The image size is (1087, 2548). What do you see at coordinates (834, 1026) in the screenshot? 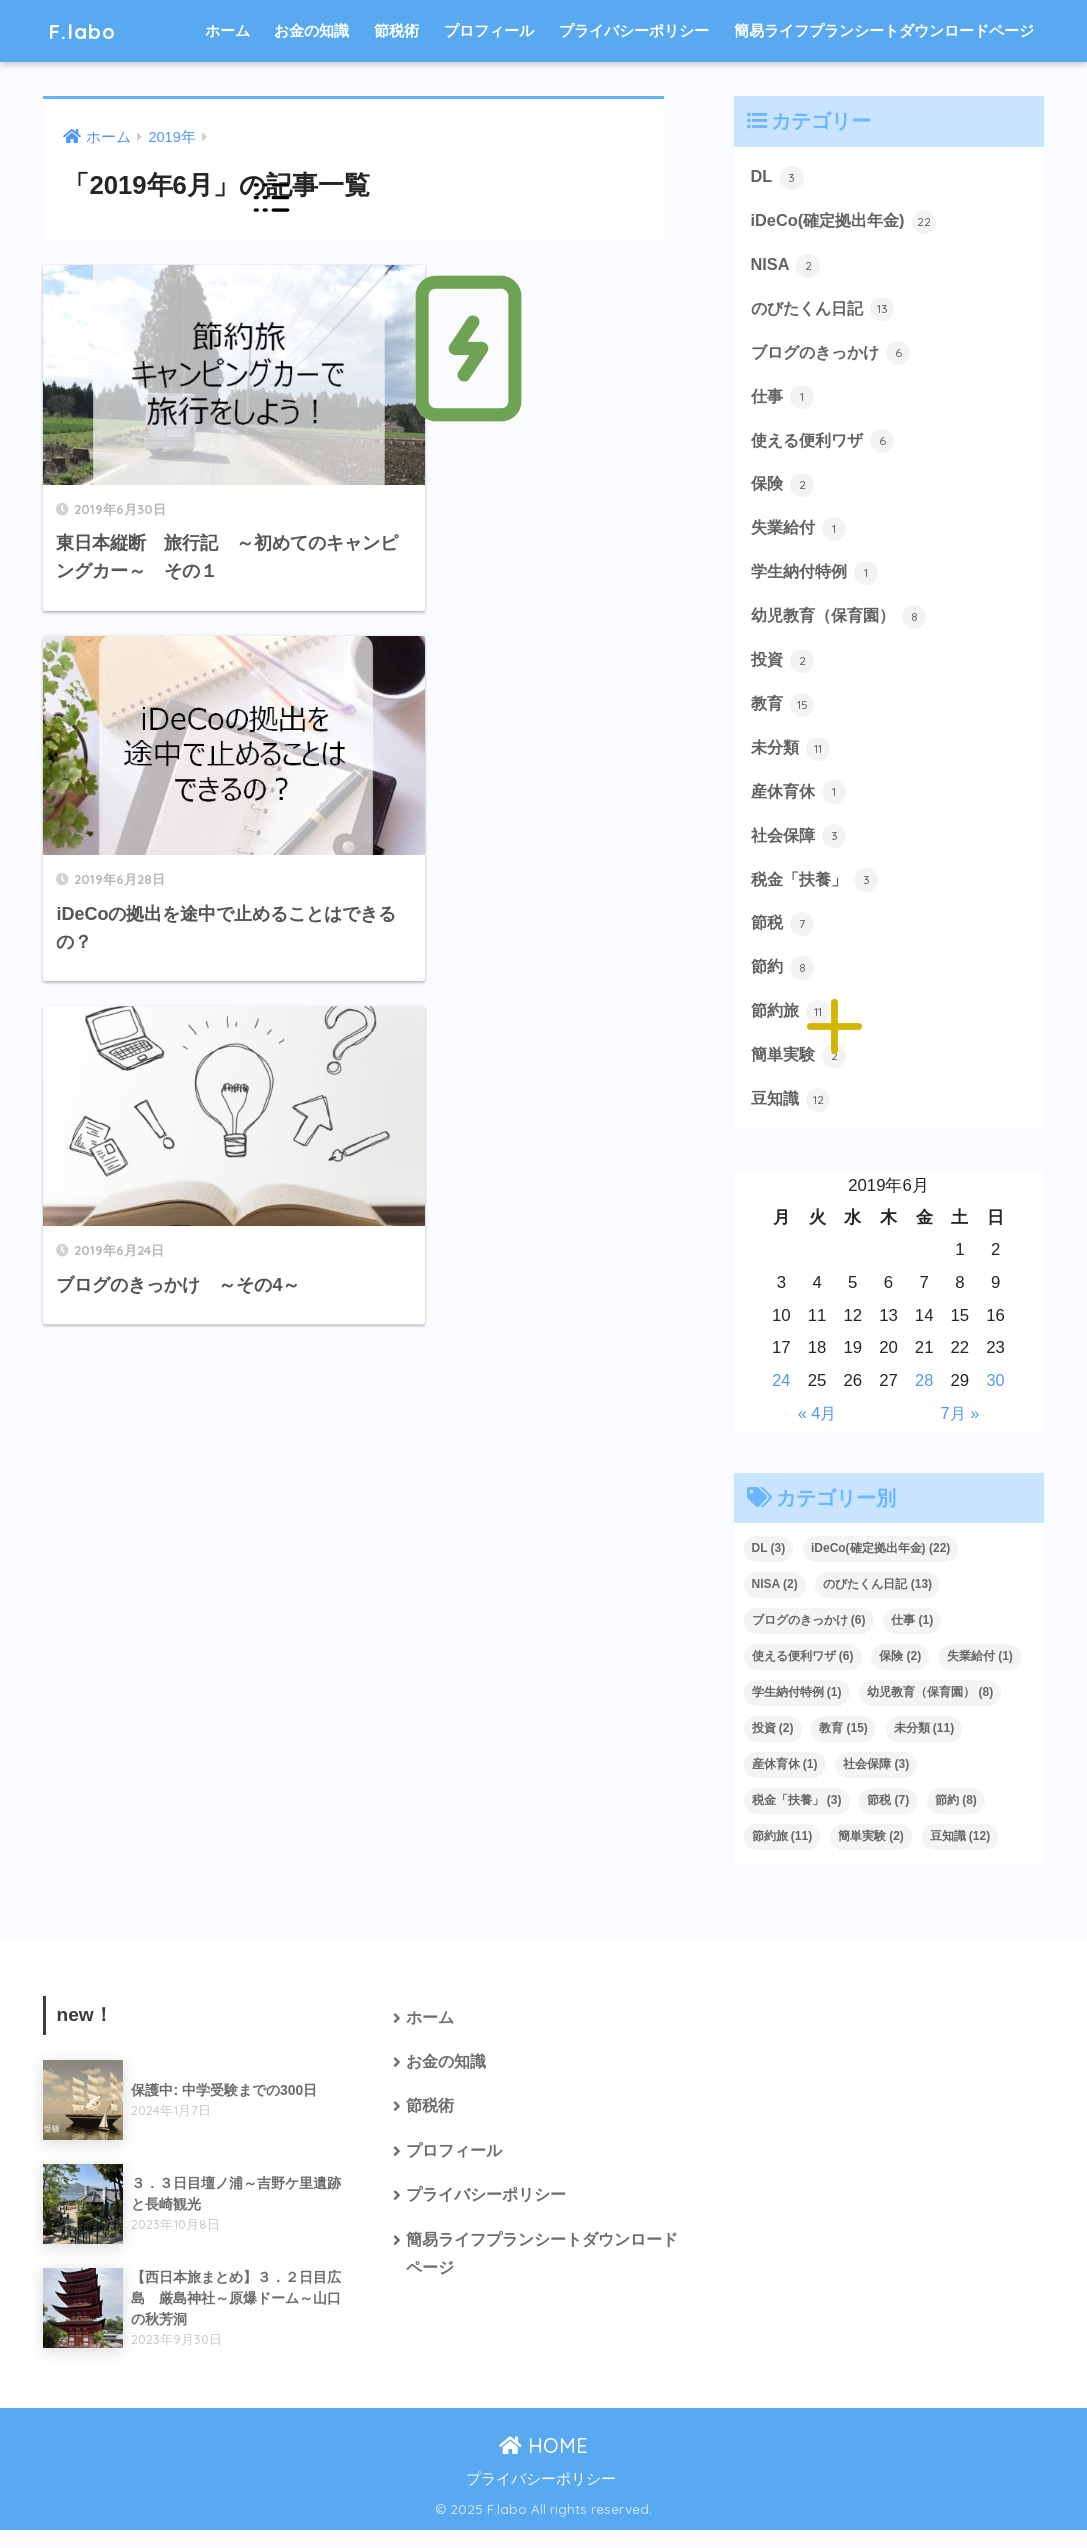
I see `add a new item` at bounding box center [834, 1026].